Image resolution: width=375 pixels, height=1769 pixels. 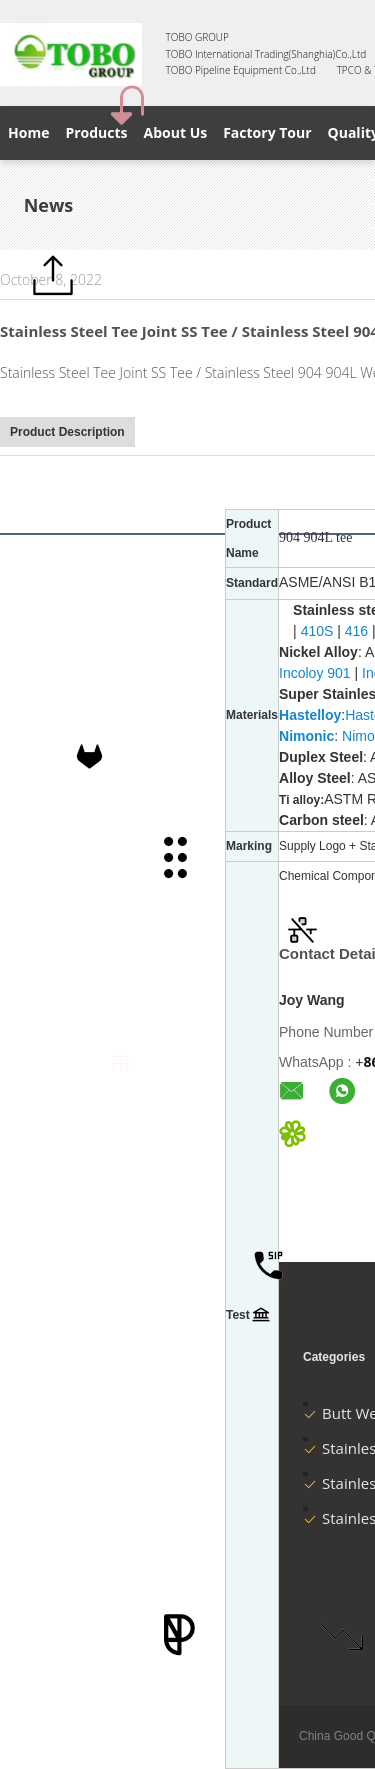 I want to click on drag to reorder items vertically, so click(x=175, y=857).